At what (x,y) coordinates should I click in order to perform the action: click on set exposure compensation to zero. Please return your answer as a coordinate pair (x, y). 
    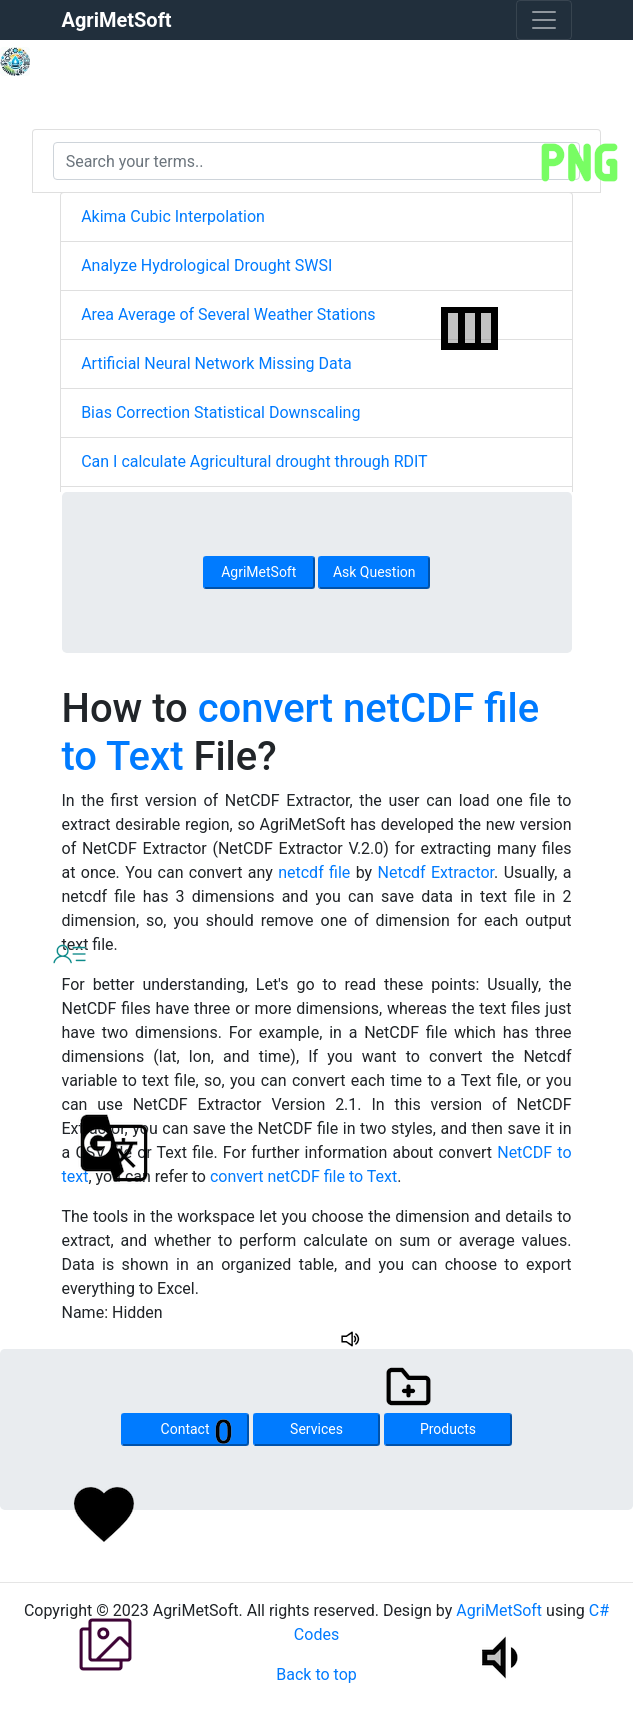
    Looking at the image, I should click on (223, 1432).